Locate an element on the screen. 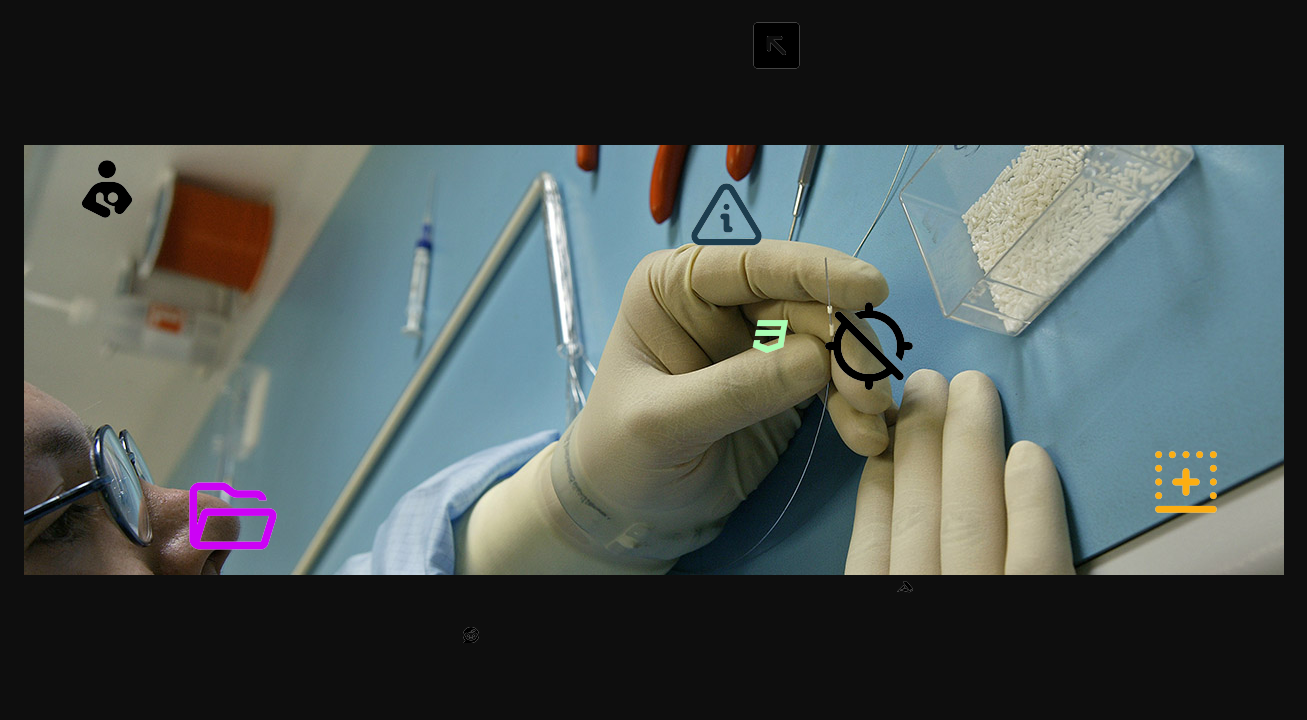  add a bottom border to selected cells or elements is located at coordinates (1186, 482).